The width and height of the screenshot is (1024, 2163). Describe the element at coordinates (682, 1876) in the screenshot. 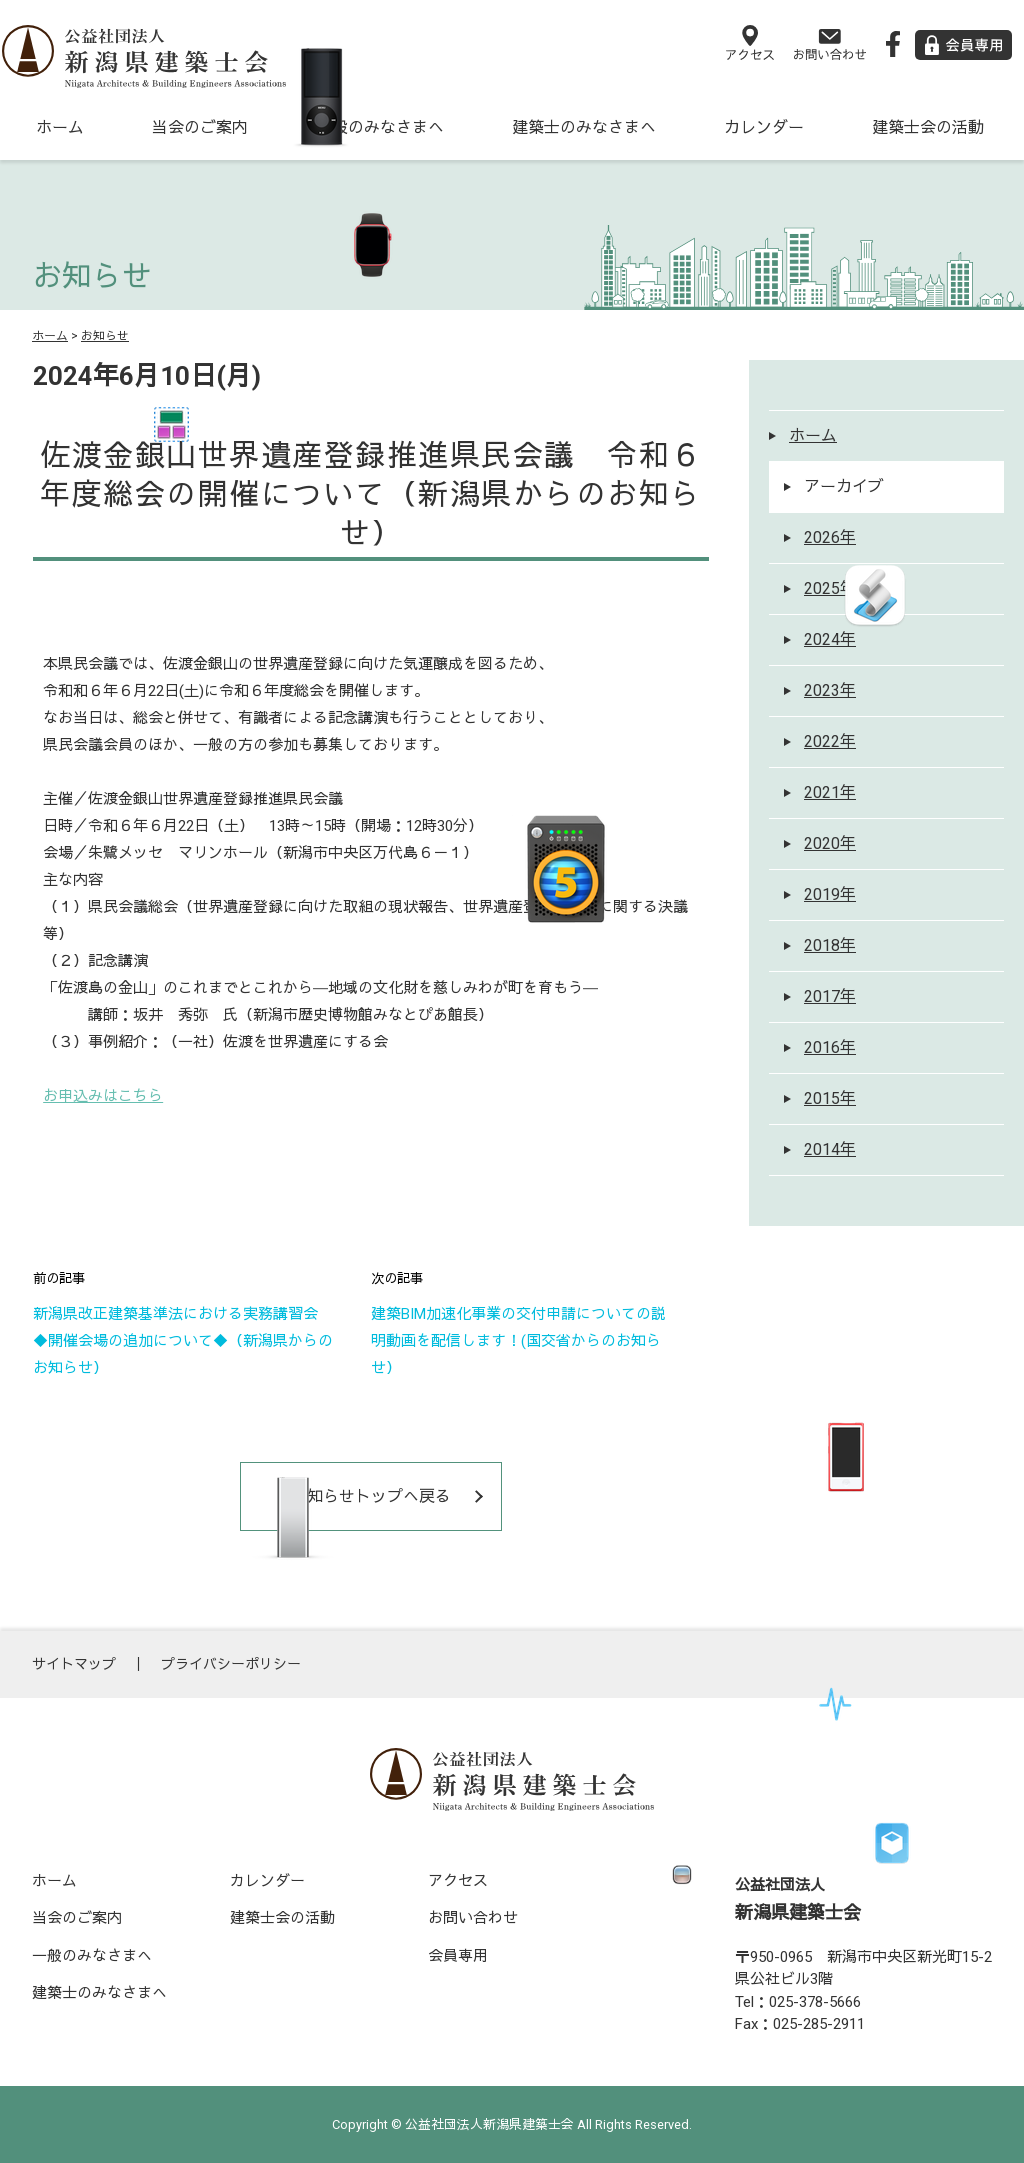

I see `access background textures and materials library` at that location.